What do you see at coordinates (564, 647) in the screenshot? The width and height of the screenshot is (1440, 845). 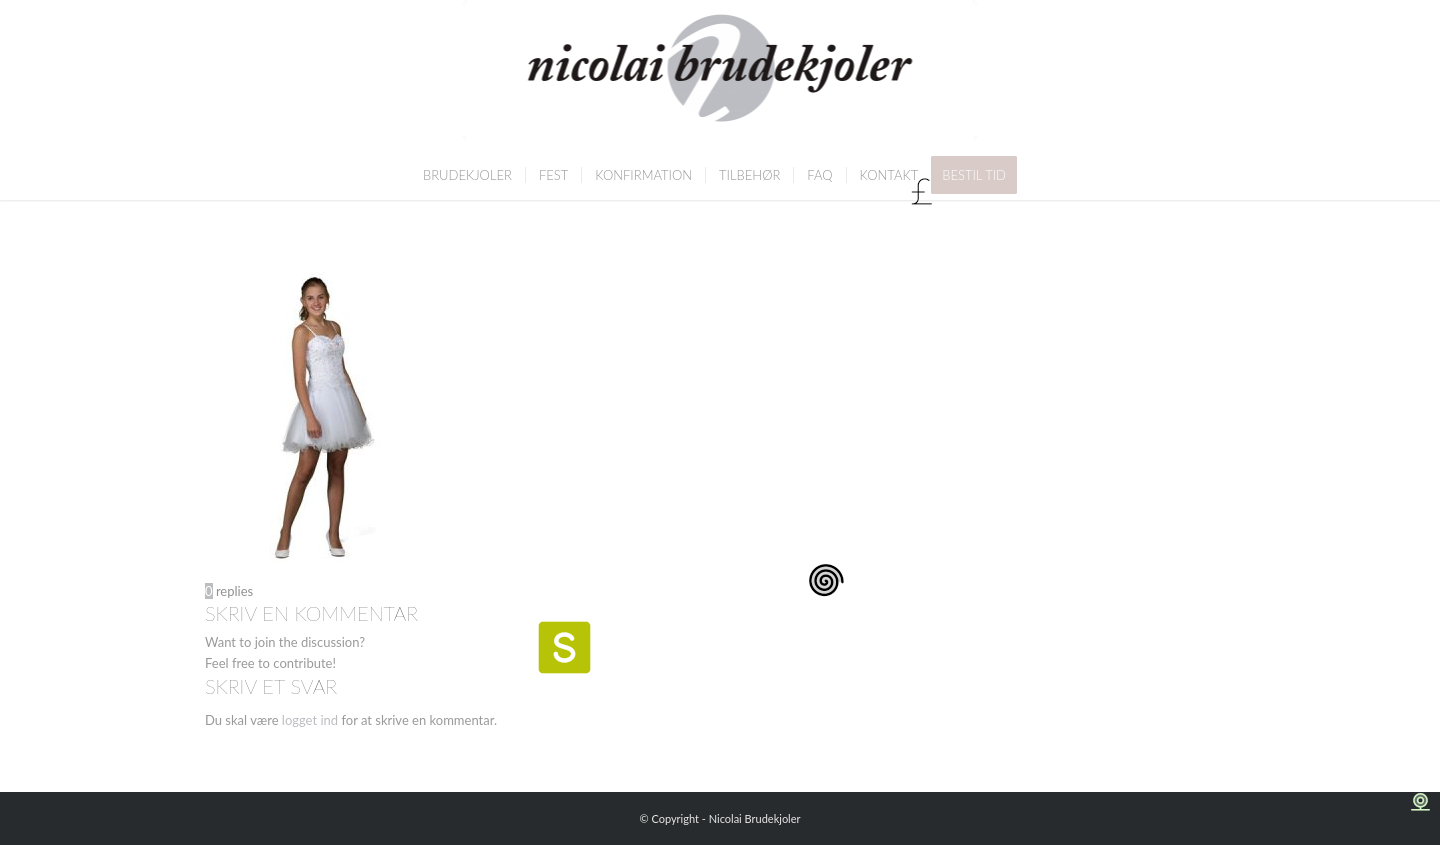 I see `stripe payment integration` at bounding box center [564, 647].